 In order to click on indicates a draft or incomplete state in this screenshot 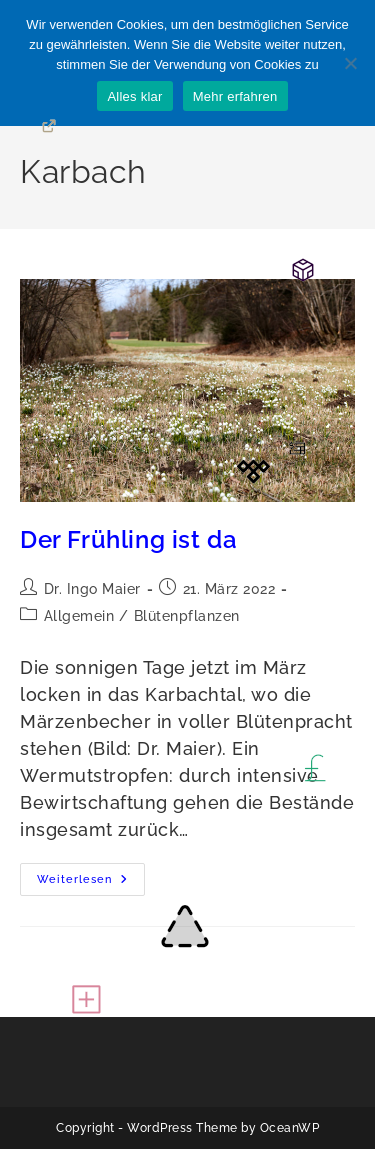, I will do `click(185, 927)`.